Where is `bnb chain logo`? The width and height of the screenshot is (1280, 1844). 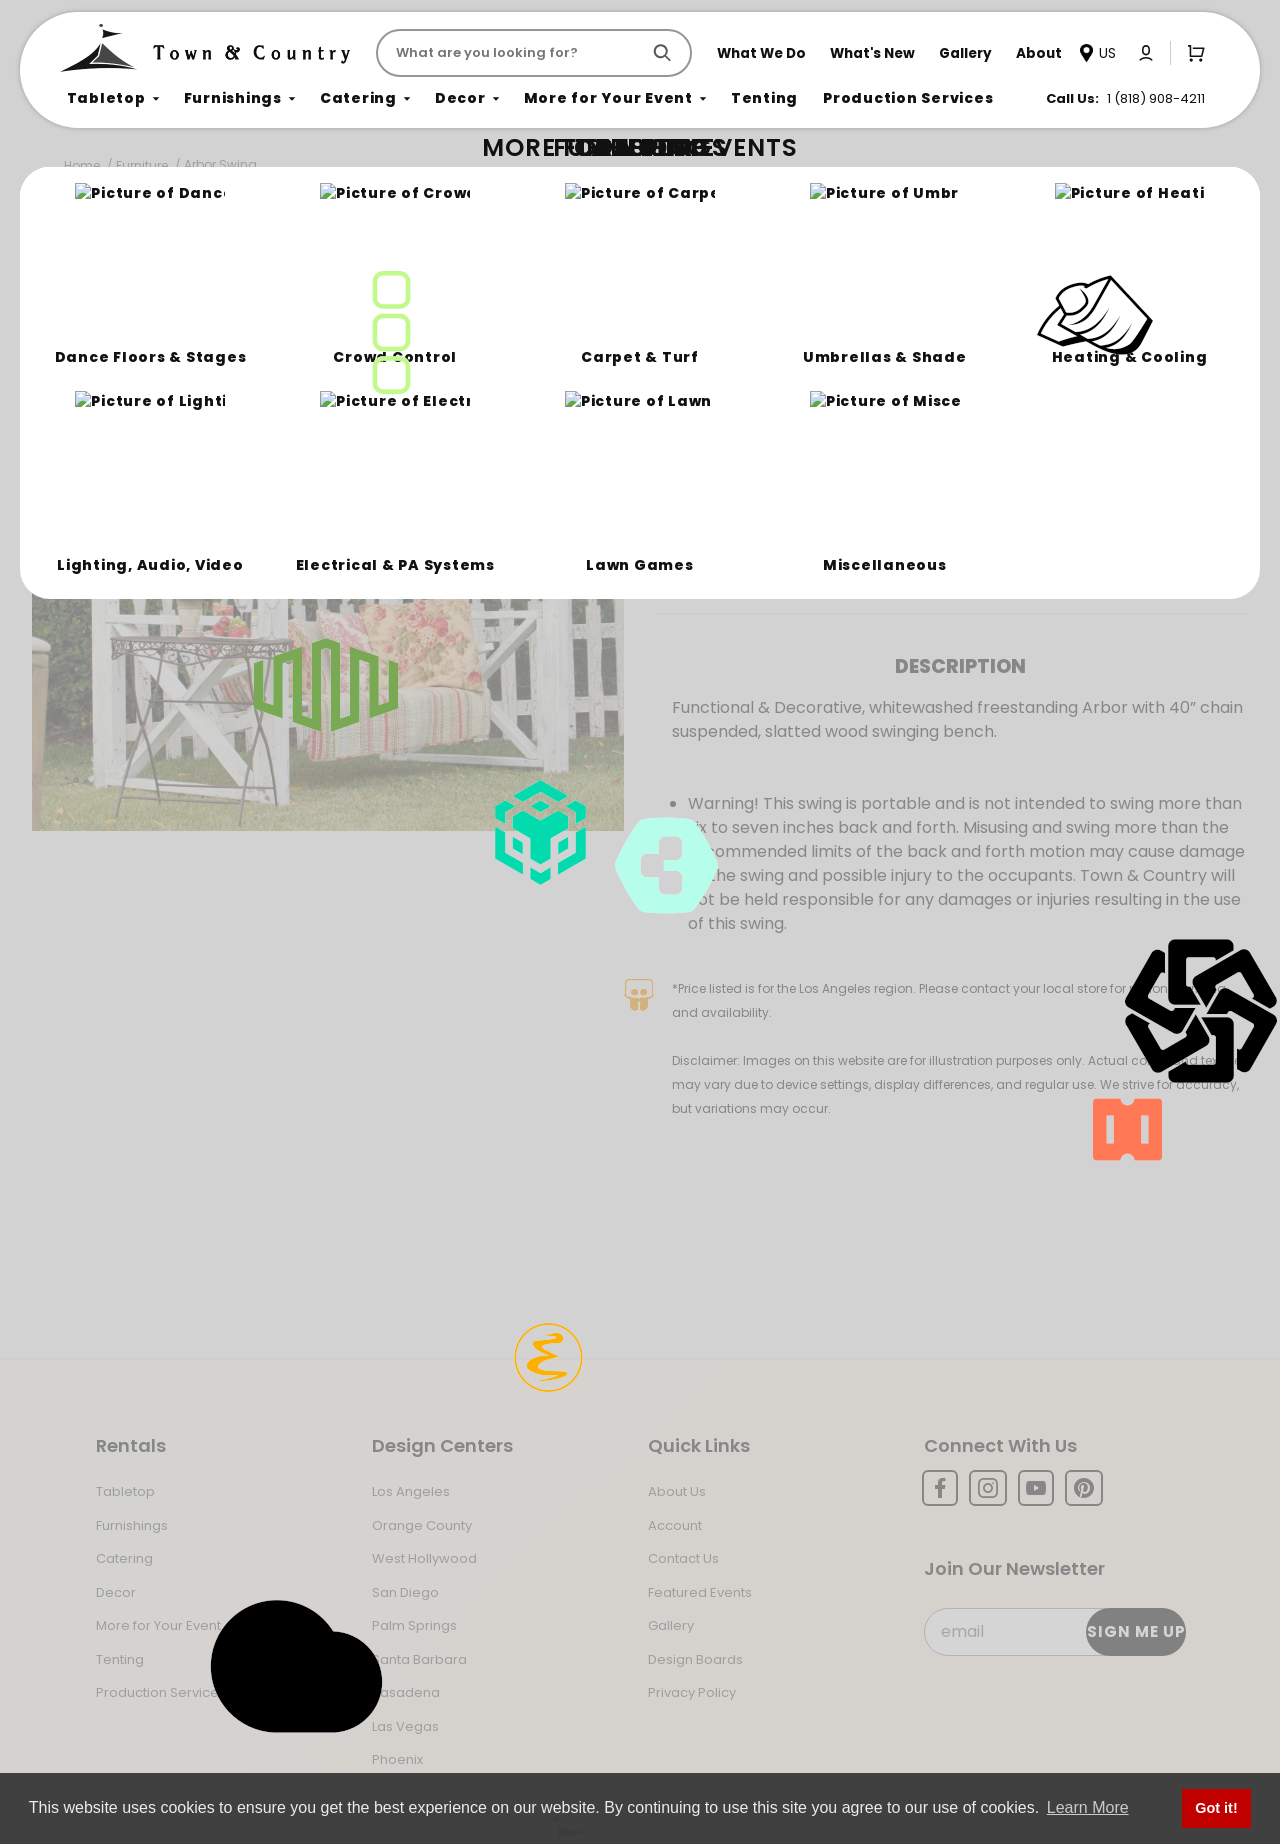
bnb chain logo is located at coordinates (540, 832).